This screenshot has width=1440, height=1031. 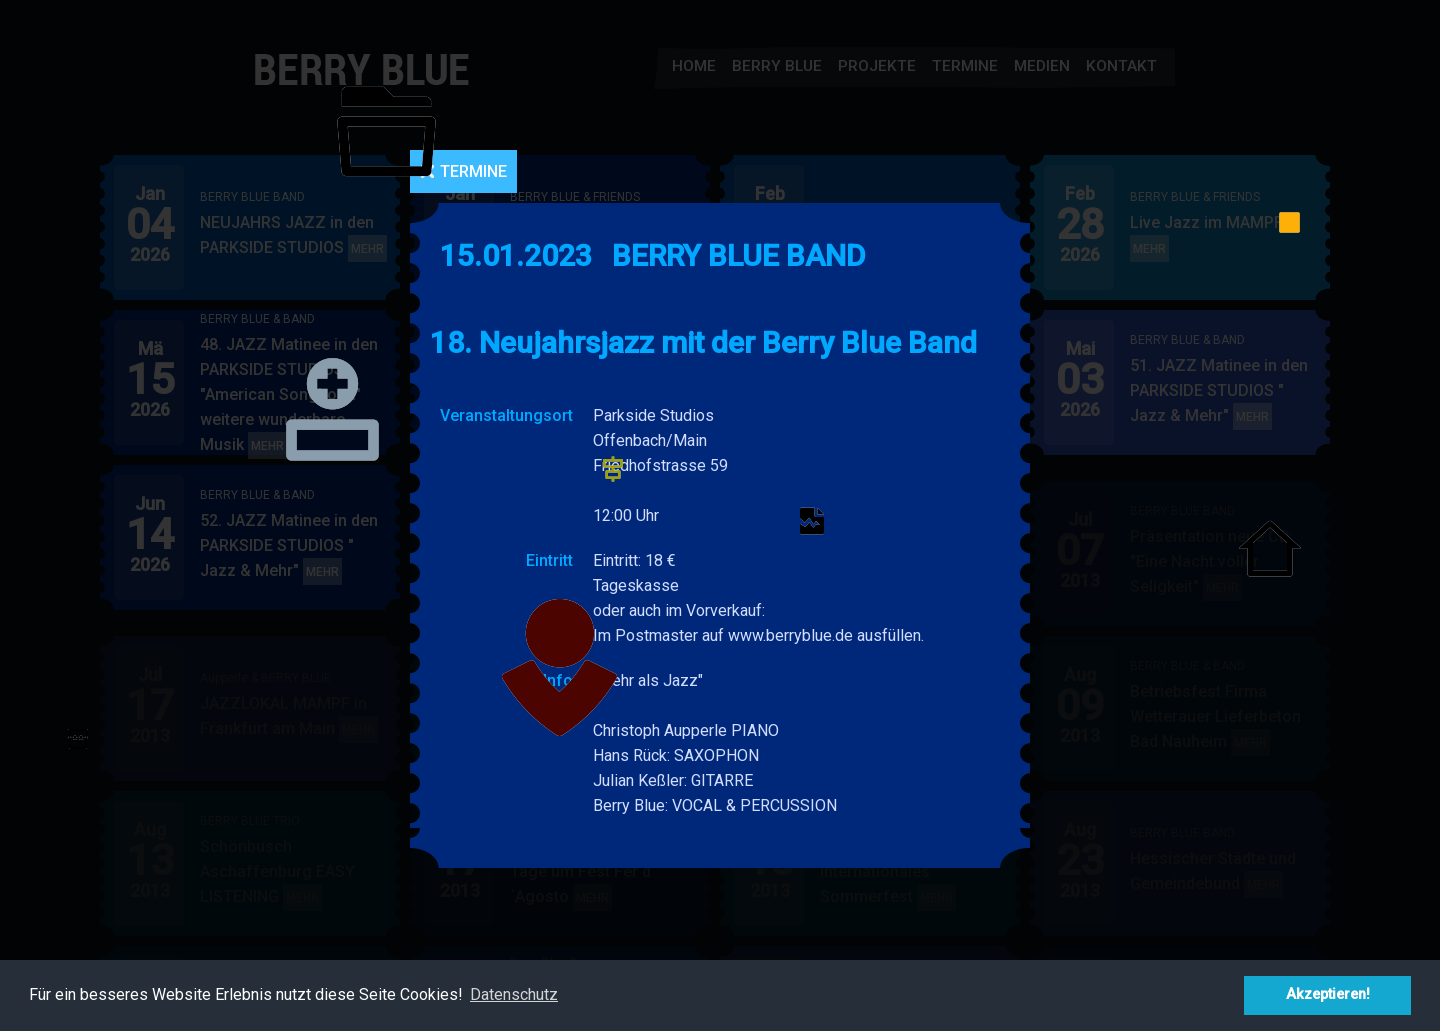 What do you see at coordinates (559, 667) in the screenshot?
I see `opsgenie incident management platform logo` at bounding box center [559, 667].